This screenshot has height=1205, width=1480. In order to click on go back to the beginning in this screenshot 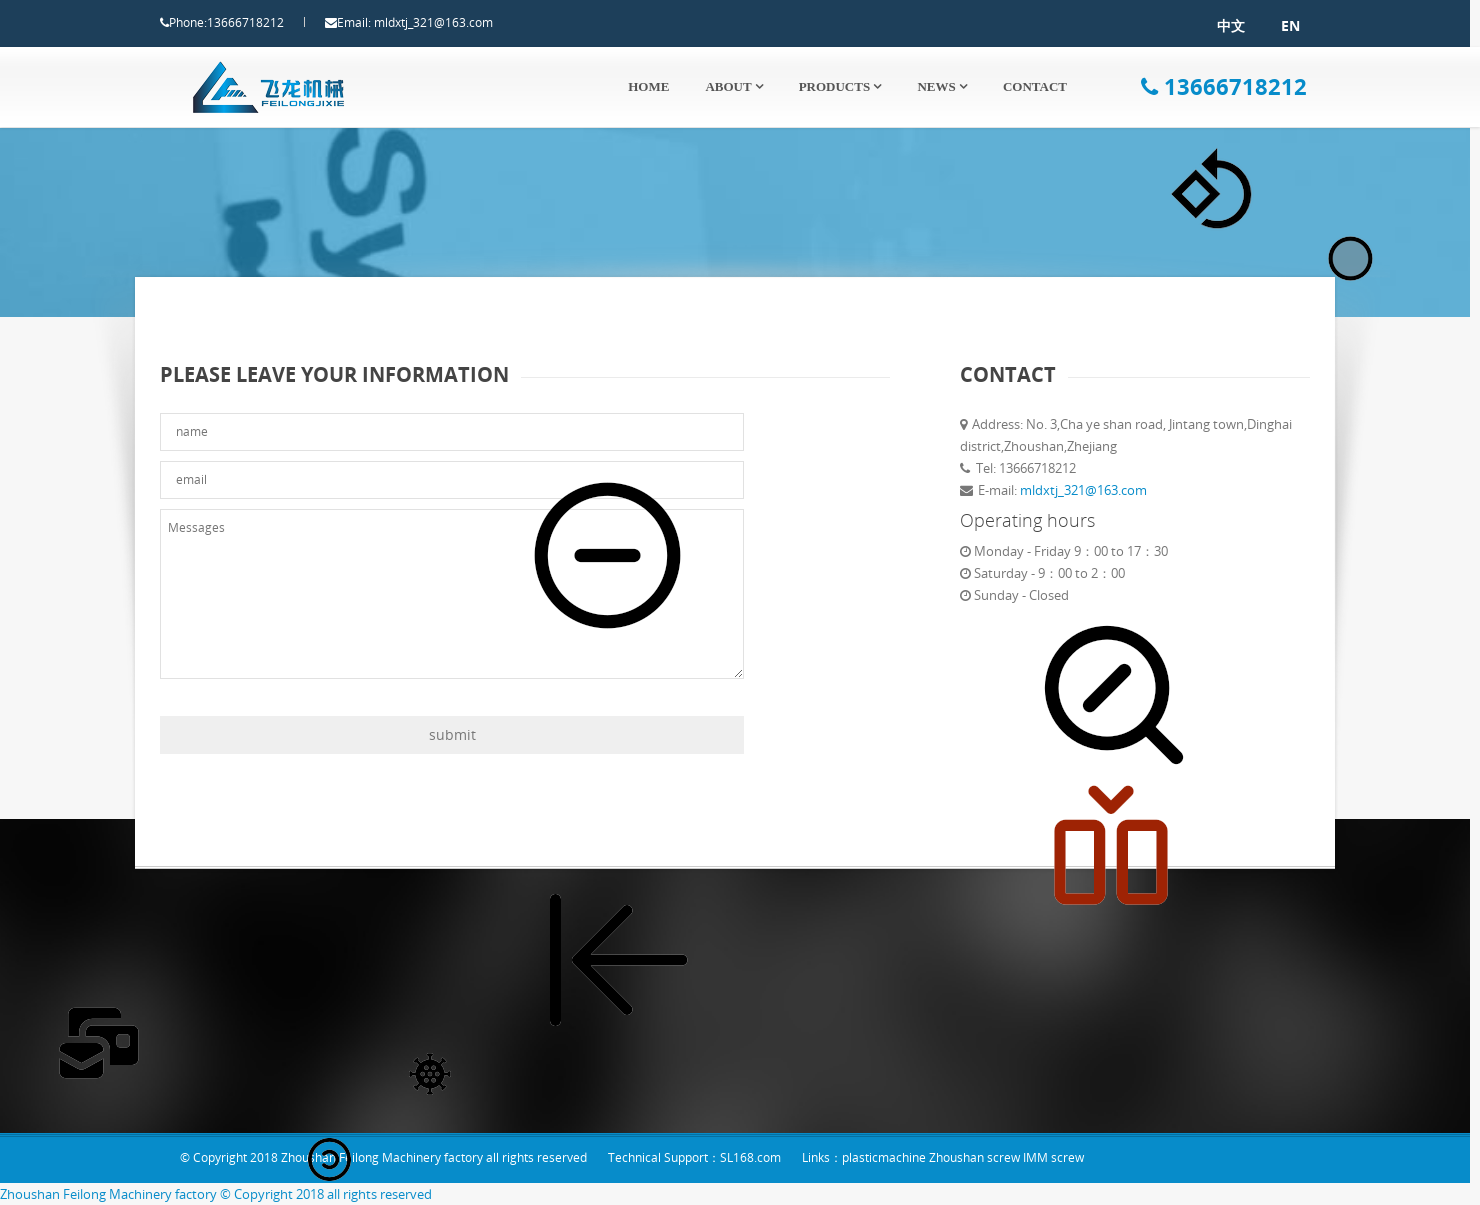, I will do `click(616, 960)`.